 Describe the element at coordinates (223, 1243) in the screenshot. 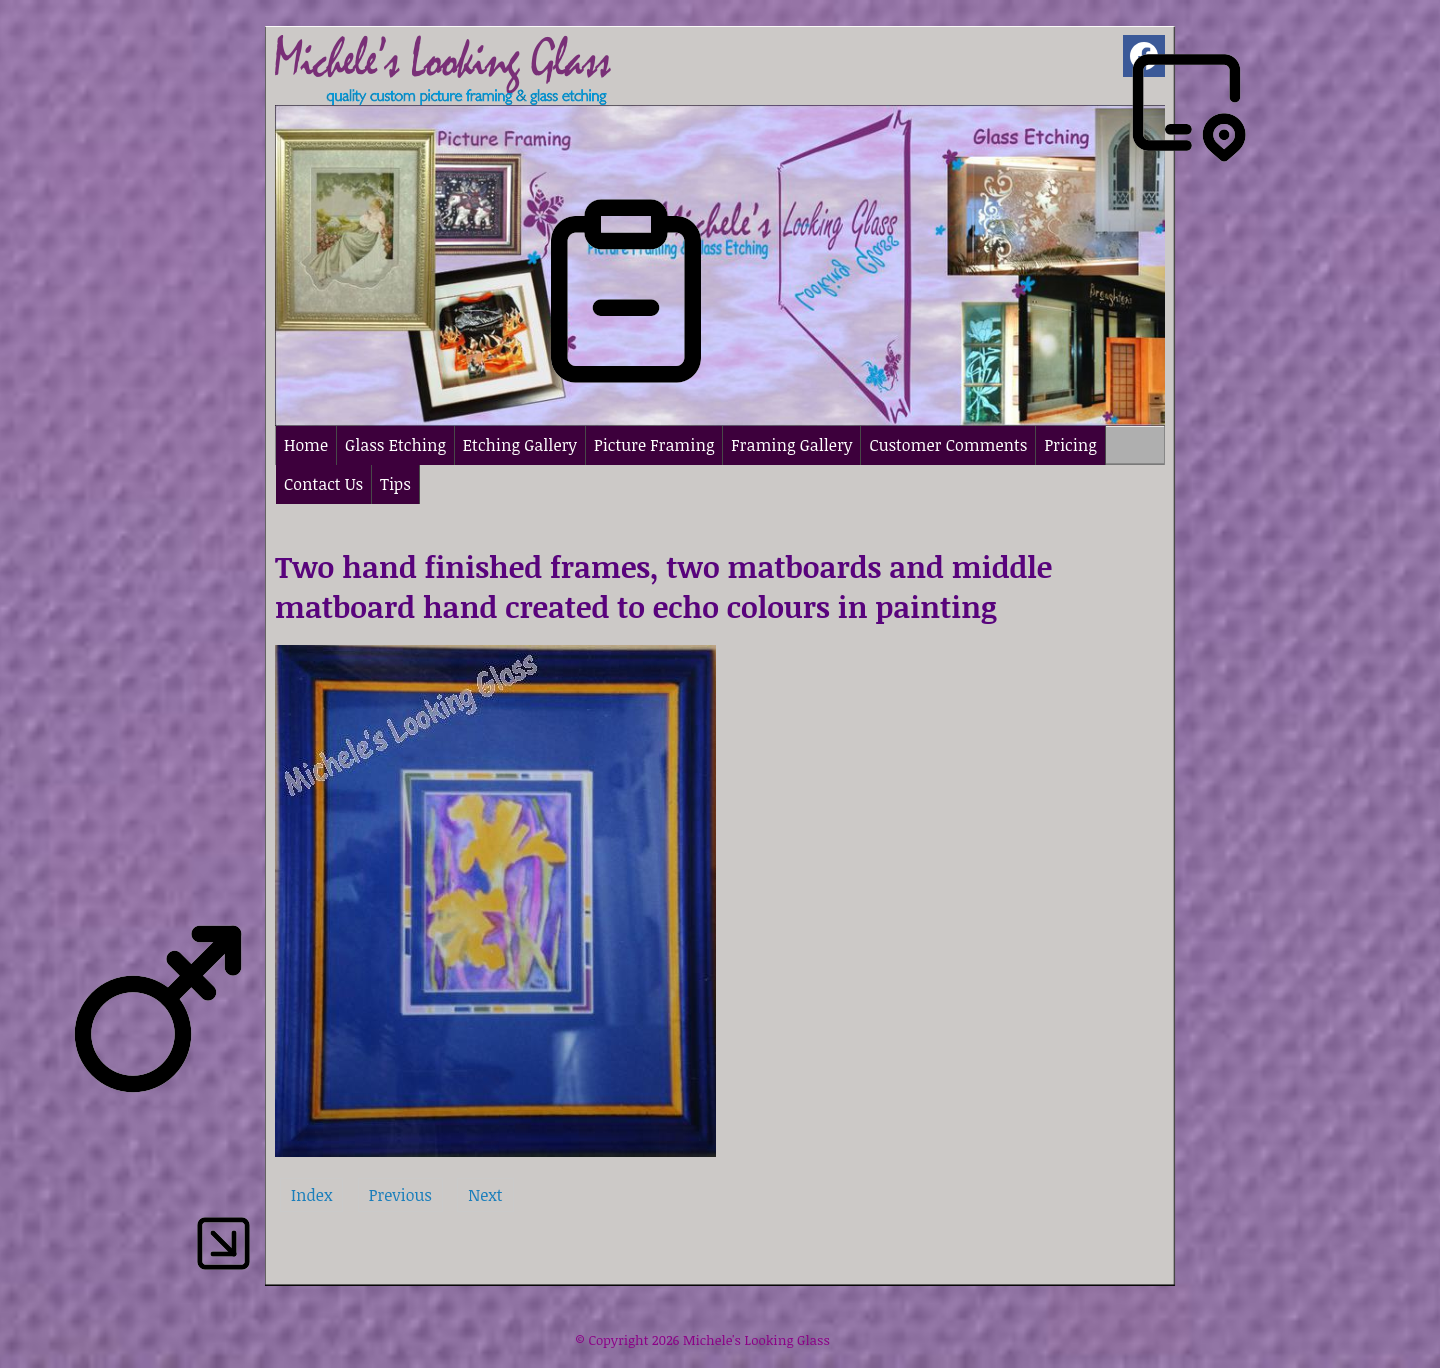

I see `move or drag item to bottom-right` at that location.